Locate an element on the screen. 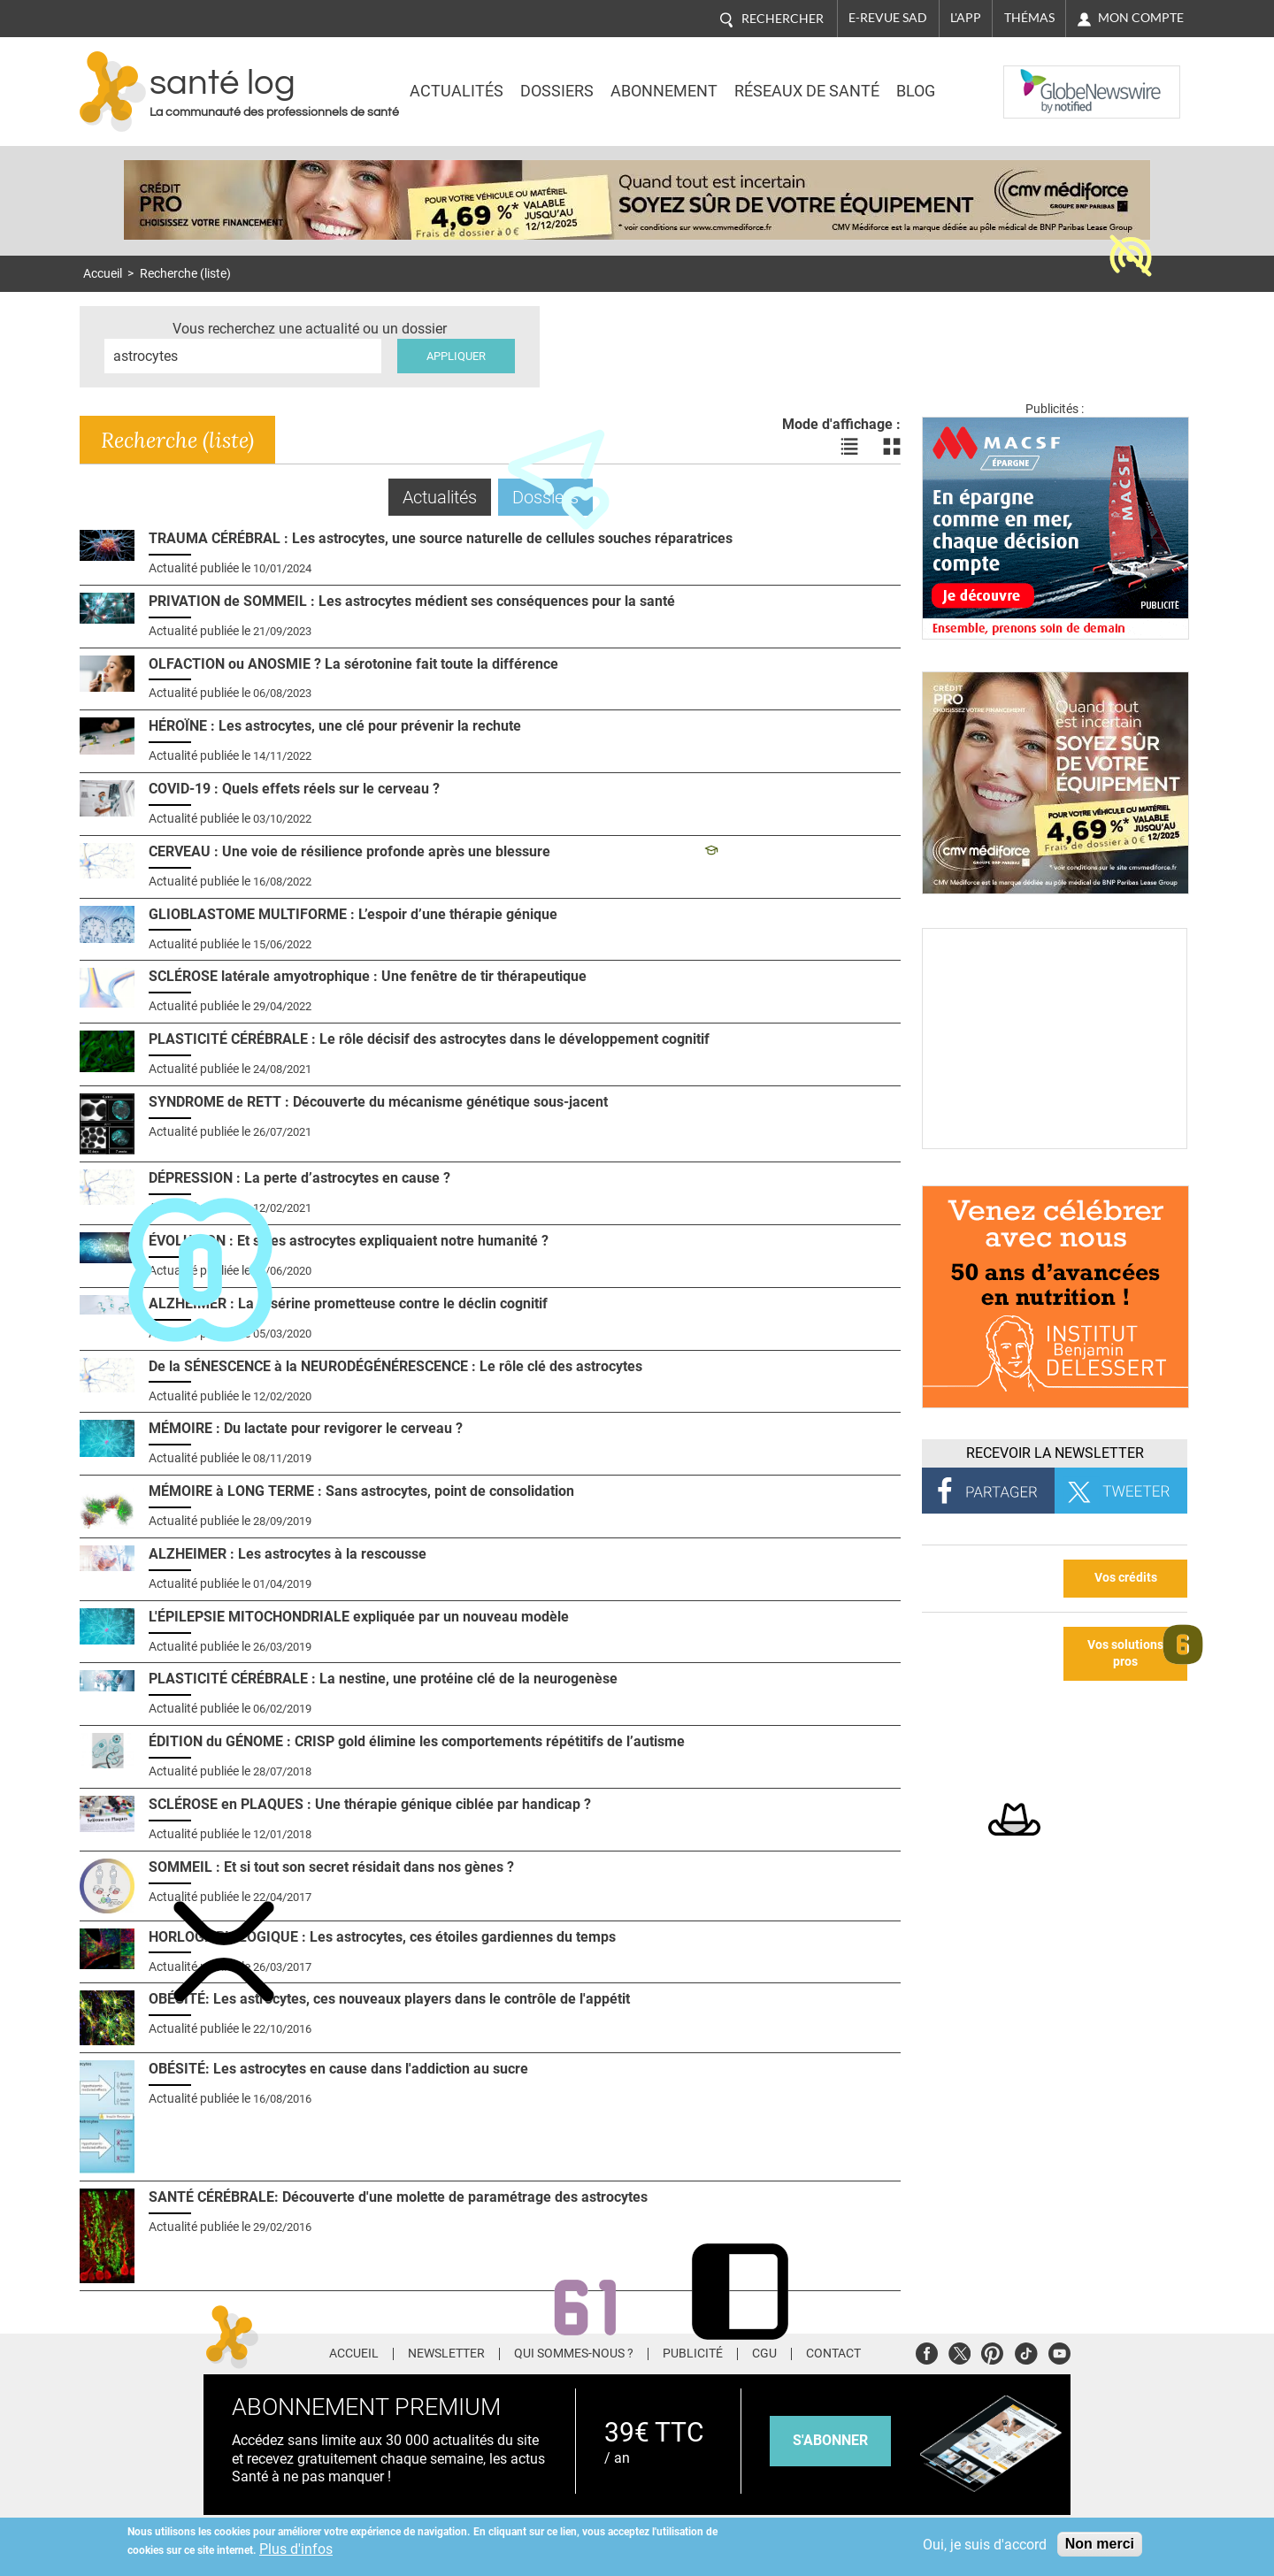 The height and width of the screenshot is (2576, 1274). access education or school-related features is located at coordinates (711, 850).